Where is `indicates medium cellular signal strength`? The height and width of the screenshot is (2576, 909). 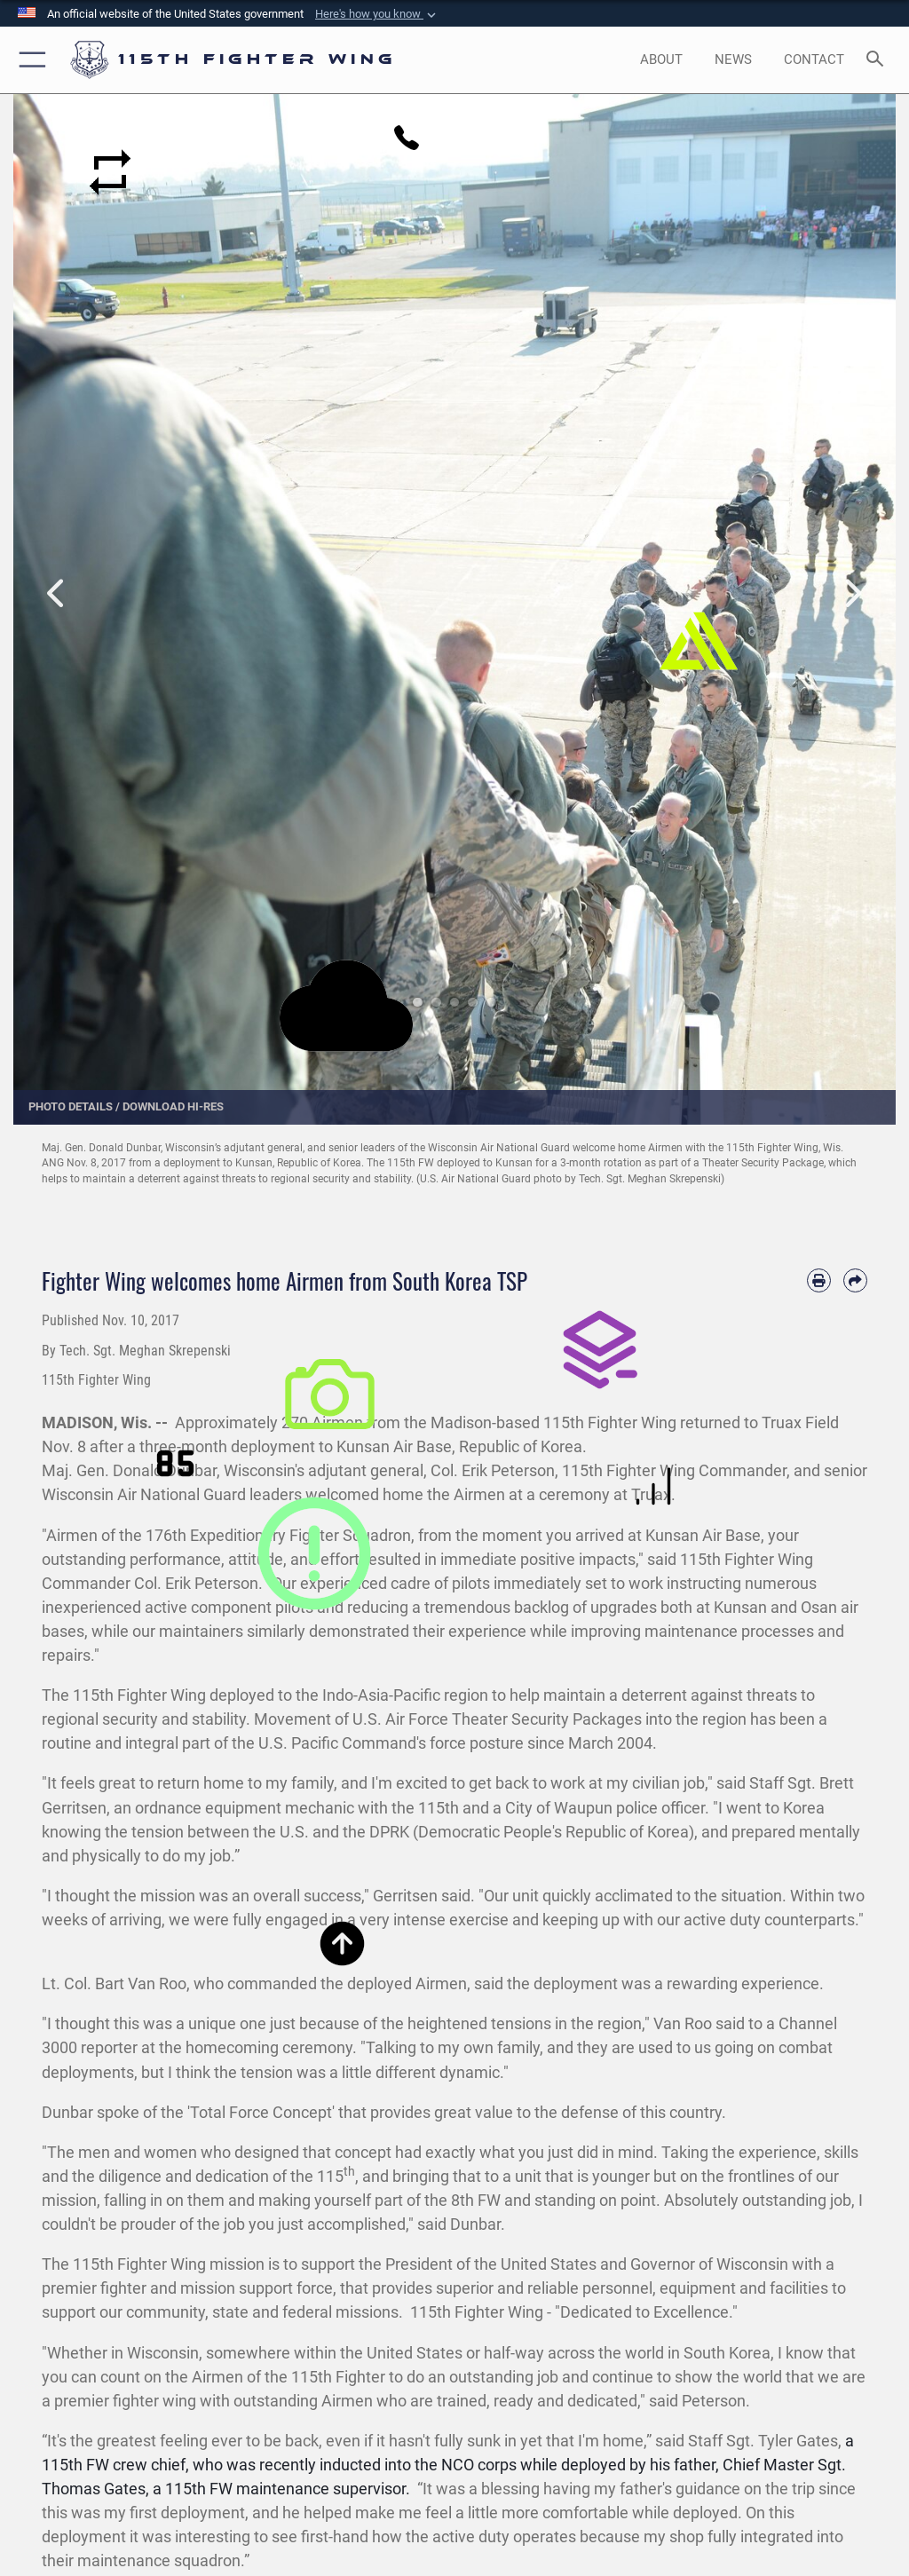 indicates medium cellular signal strength is located at coordinates (672, 1475).